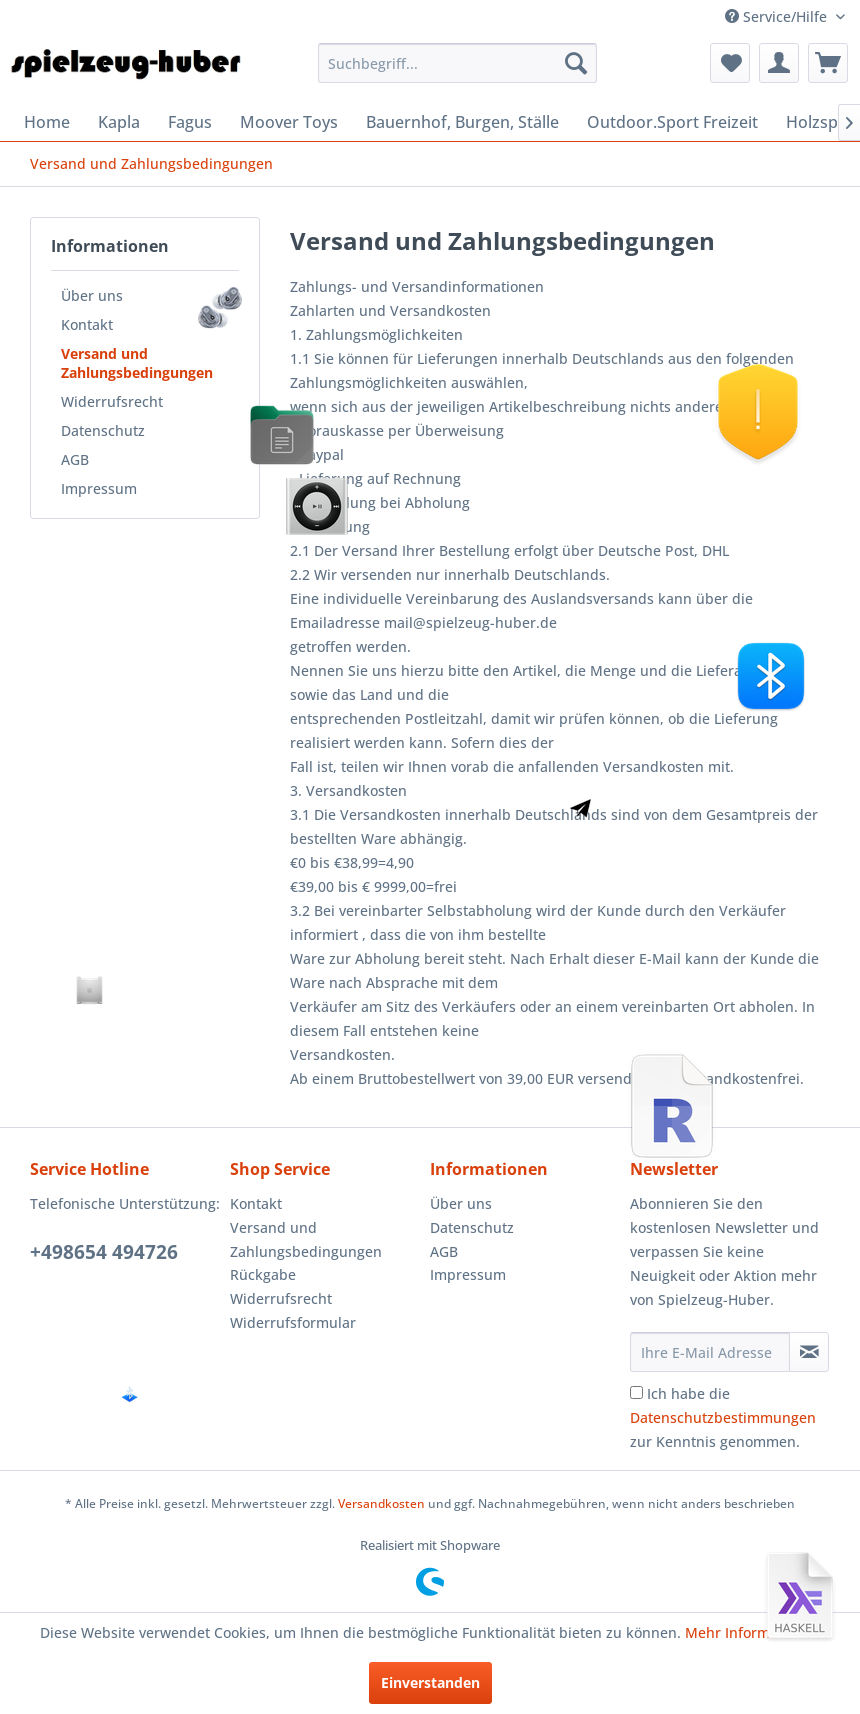 This screenshot has width=860, height=1714. I want to click on transfer files wirelessly via bluetooth, so click(771, 676).